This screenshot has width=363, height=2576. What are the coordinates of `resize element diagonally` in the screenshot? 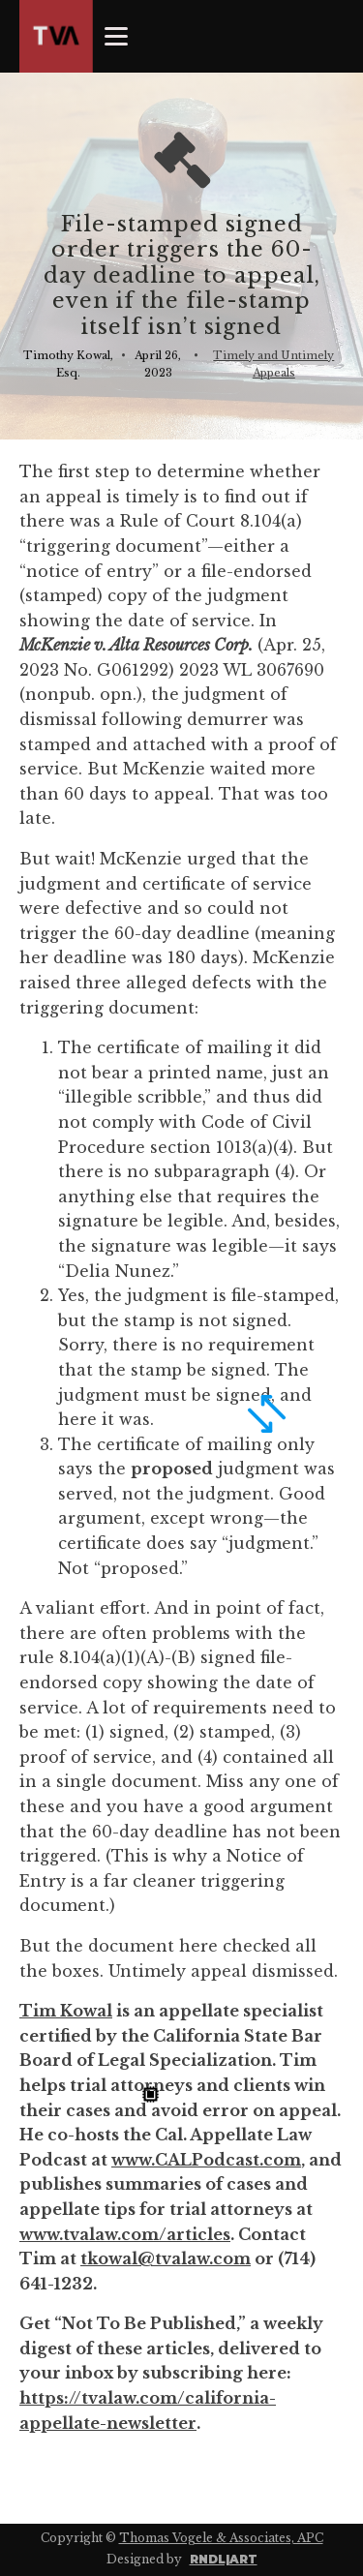 It's located at (266, 1413).